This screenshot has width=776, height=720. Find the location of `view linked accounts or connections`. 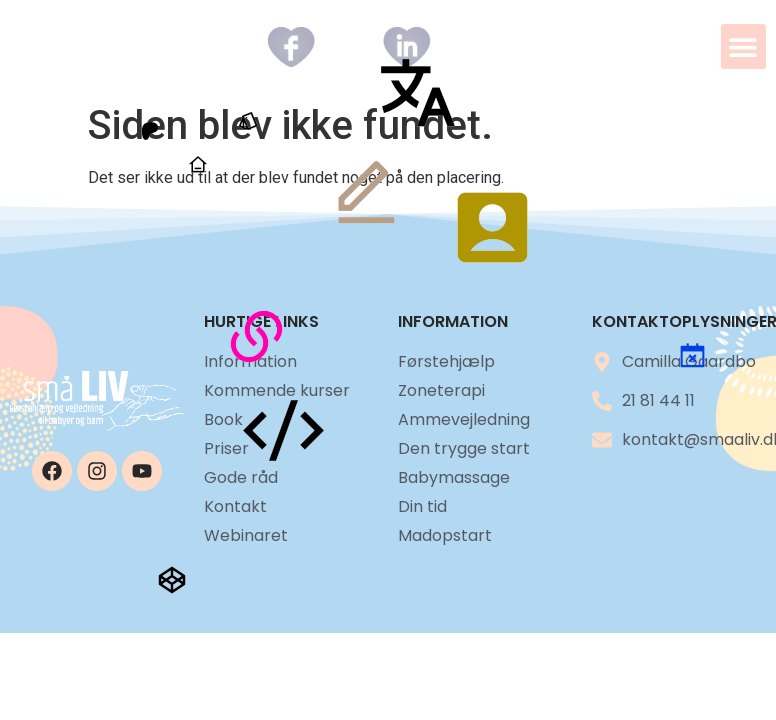

view linked accounts or connections is located at coordinates (256, 336).